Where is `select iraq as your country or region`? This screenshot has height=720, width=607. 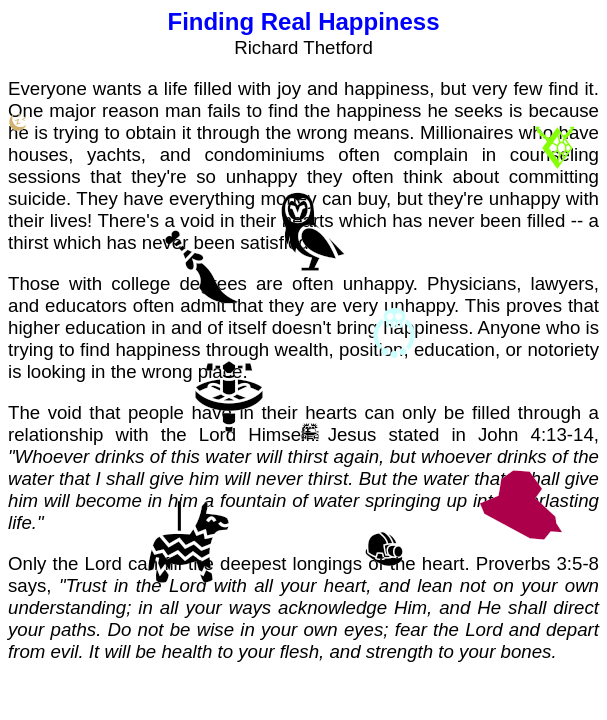
select iraq as your country or region is located at coordinates (521, 505).